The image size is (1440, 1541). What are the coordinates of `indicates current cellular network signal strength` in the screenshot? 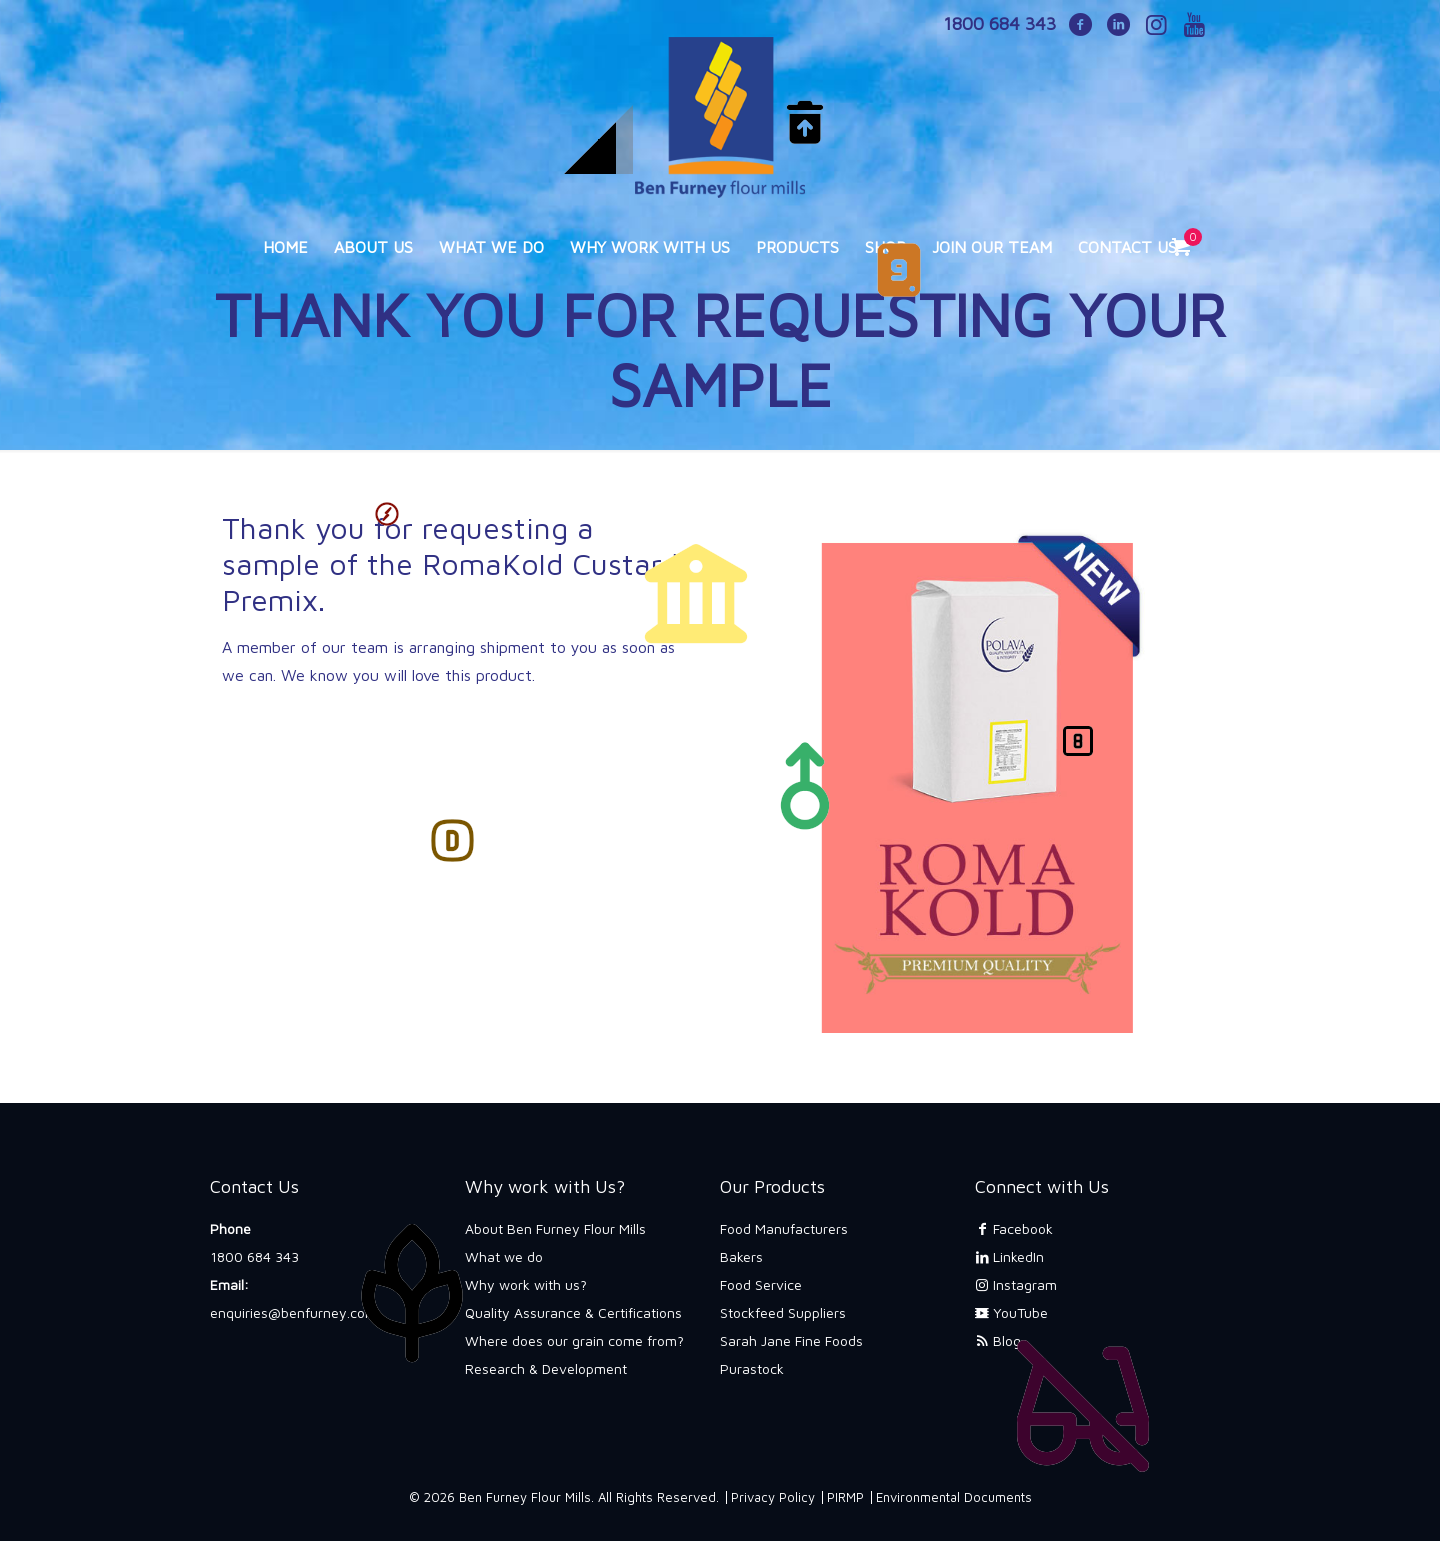 It's located at (598, 139).